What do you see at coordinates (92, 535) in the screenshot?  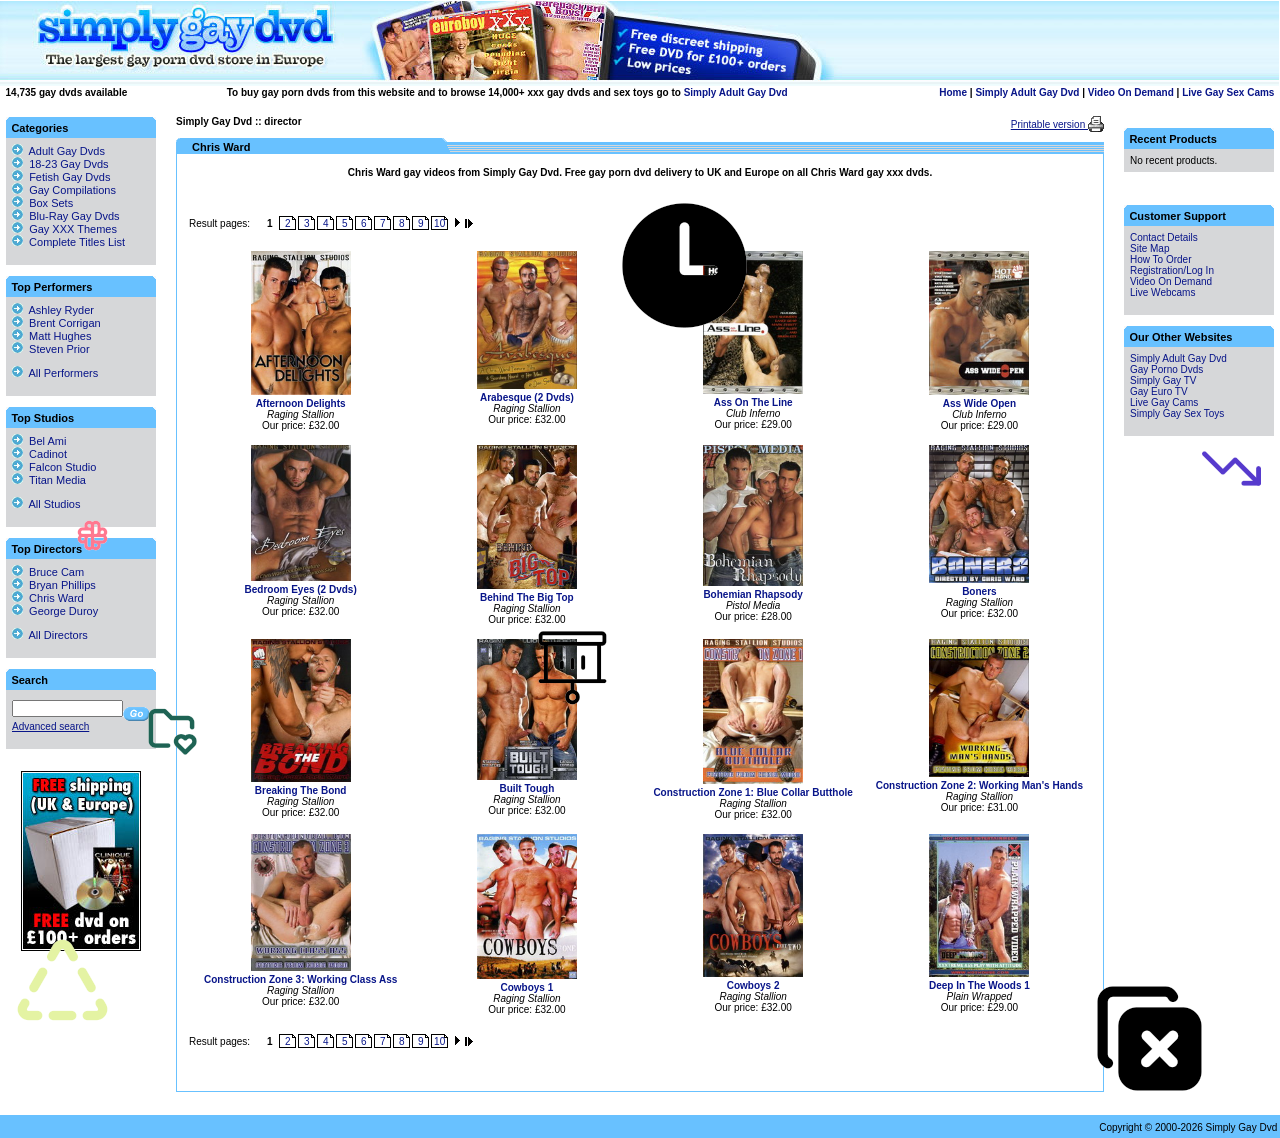 I see `open Slack messaging app` at bounding box center [92, 535].